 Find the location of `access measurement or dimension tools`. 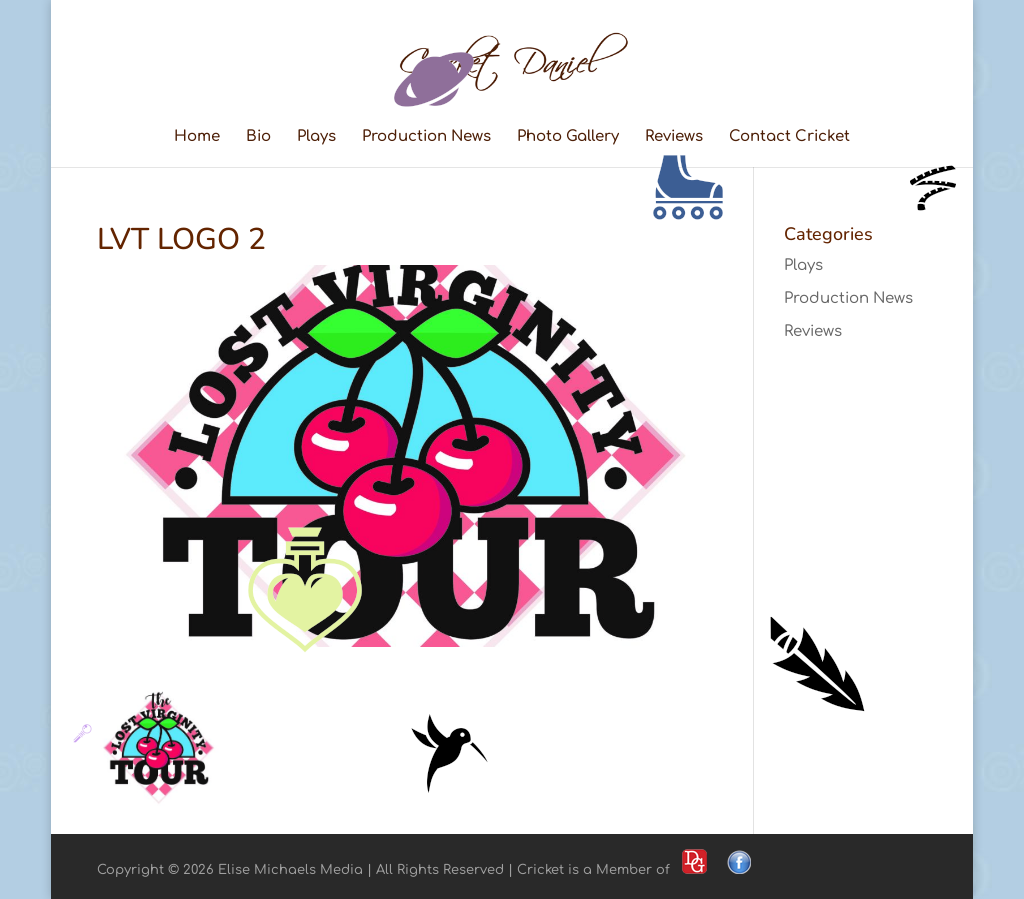

access measurement or dimension tools is located at coordinates (933, 188).